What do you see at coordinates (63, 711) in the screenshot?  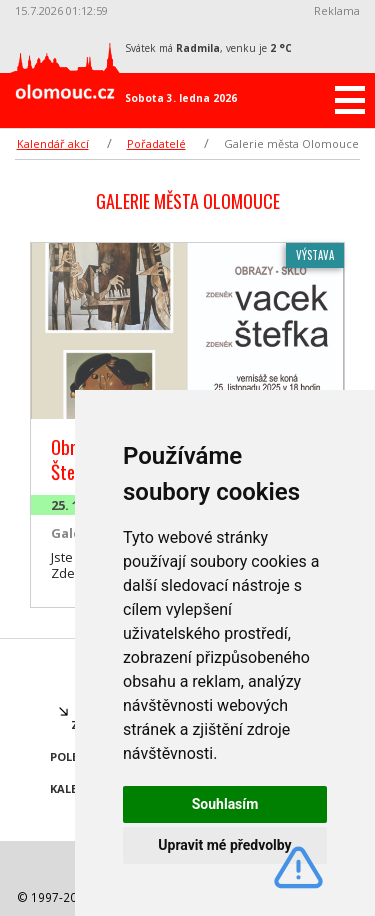 I see `navigate to the next item below` at bounding box center [63, 711].